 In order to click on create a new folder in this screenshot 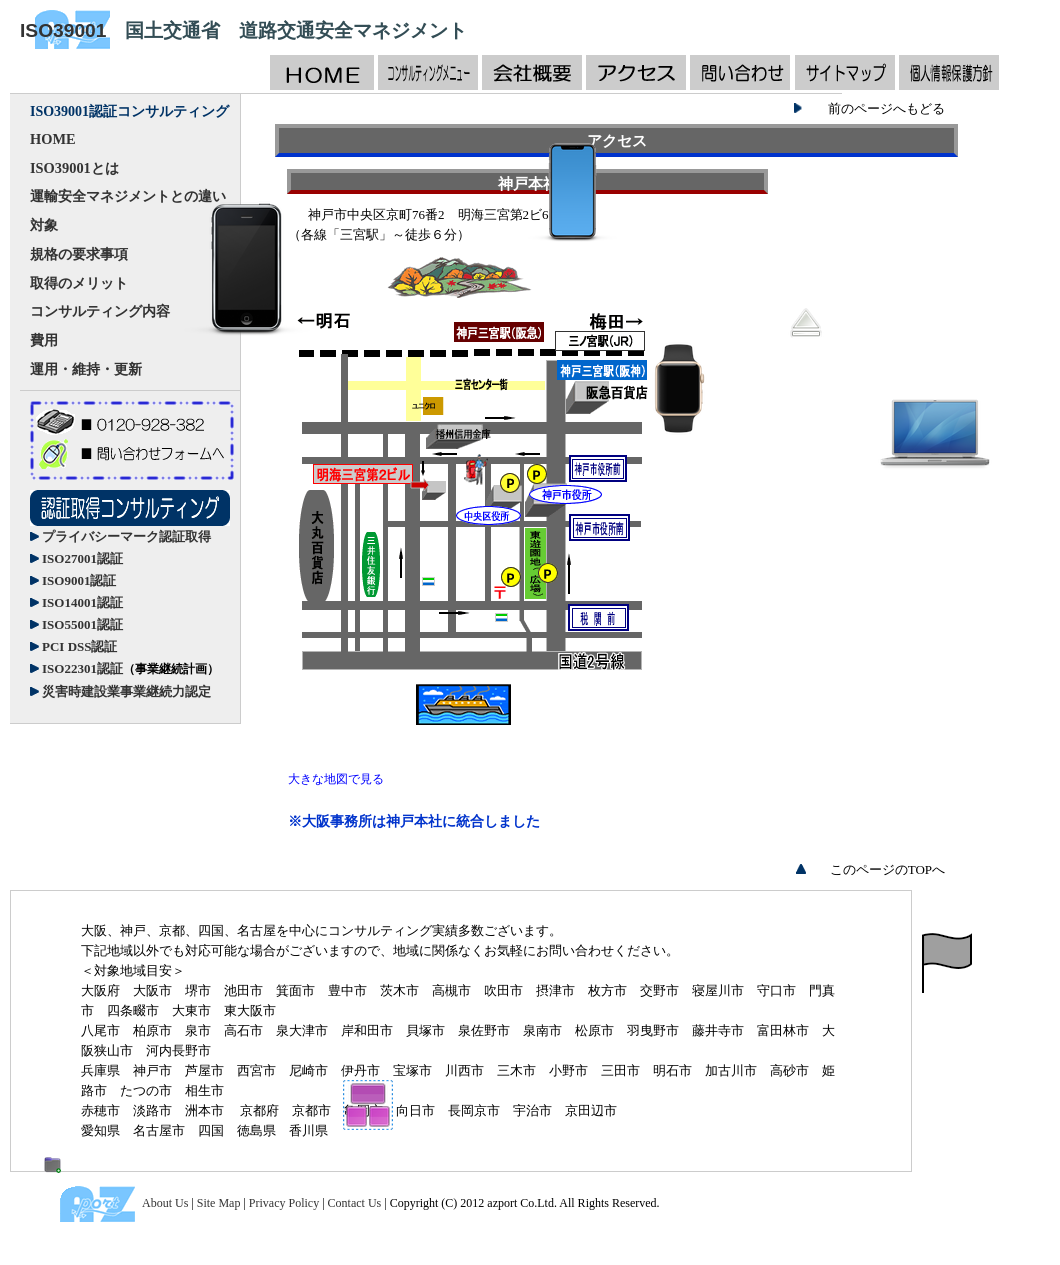, I will do `click(52, 1164)`.